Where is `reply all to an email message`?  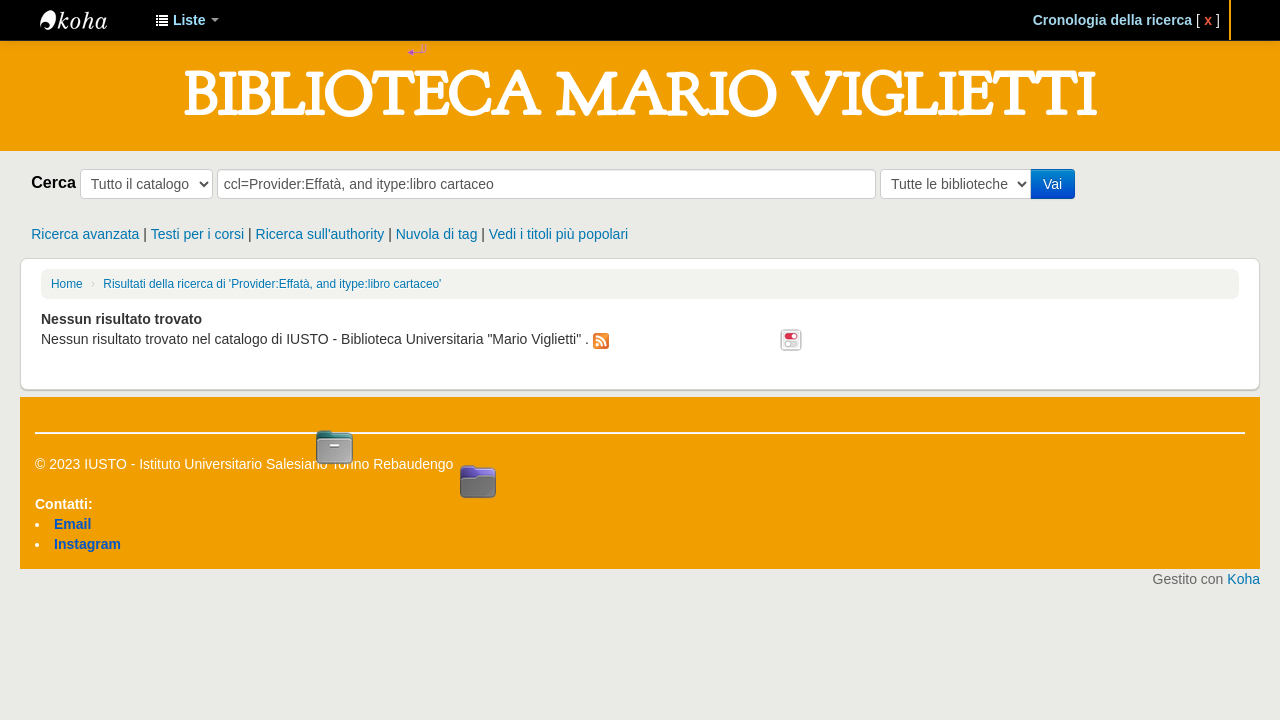
reply all to an email message is located at coordinates (416, 48).